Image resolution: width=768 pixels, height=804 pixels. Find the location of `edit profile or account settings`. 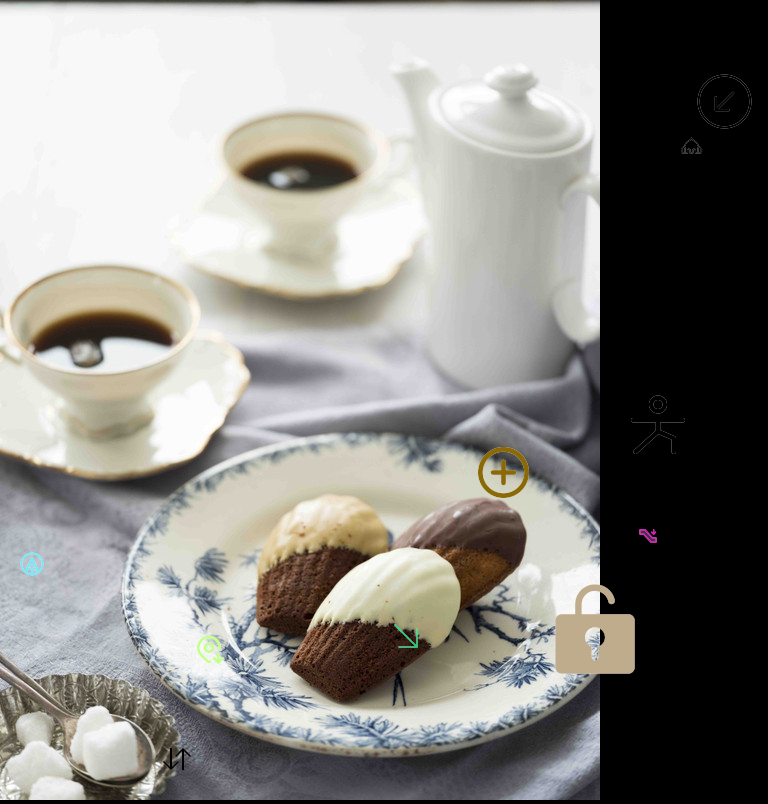

edit profile or account settings is located at coordinates (32, 564).